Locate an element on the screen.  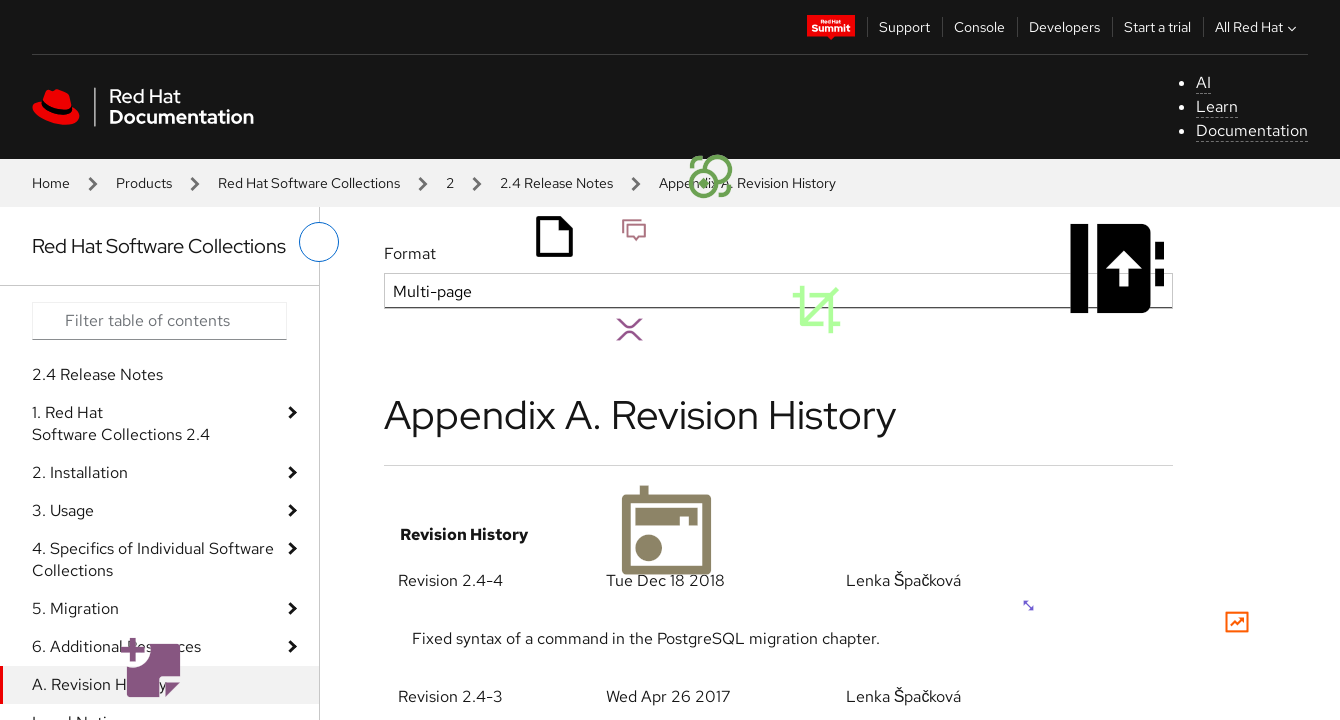
xrp cryptocurrency logo is located at coordinates (629, 329).